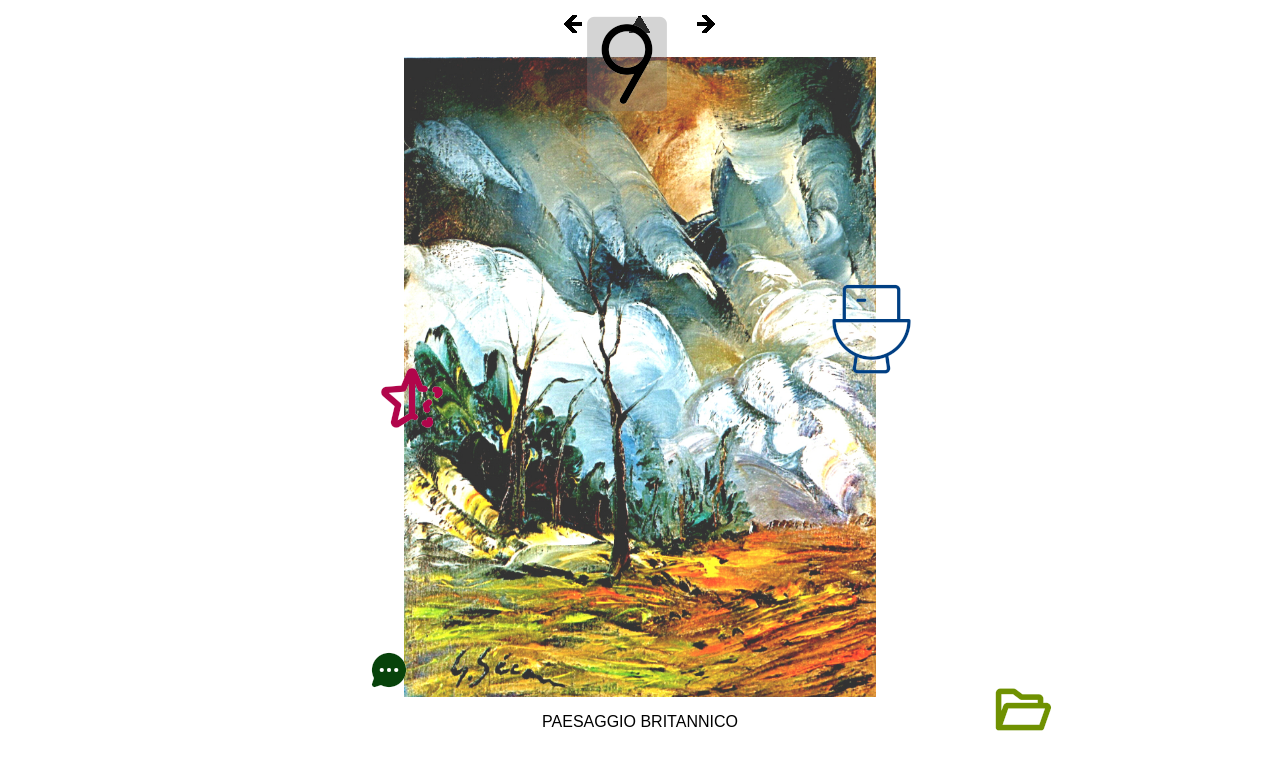 Image resolution: width=1280 pixels, height=781 pixels. Describe the element at coordinates (627, 64) in the screenshot. I see `indicates the number nine in a sequence or list` at that location.